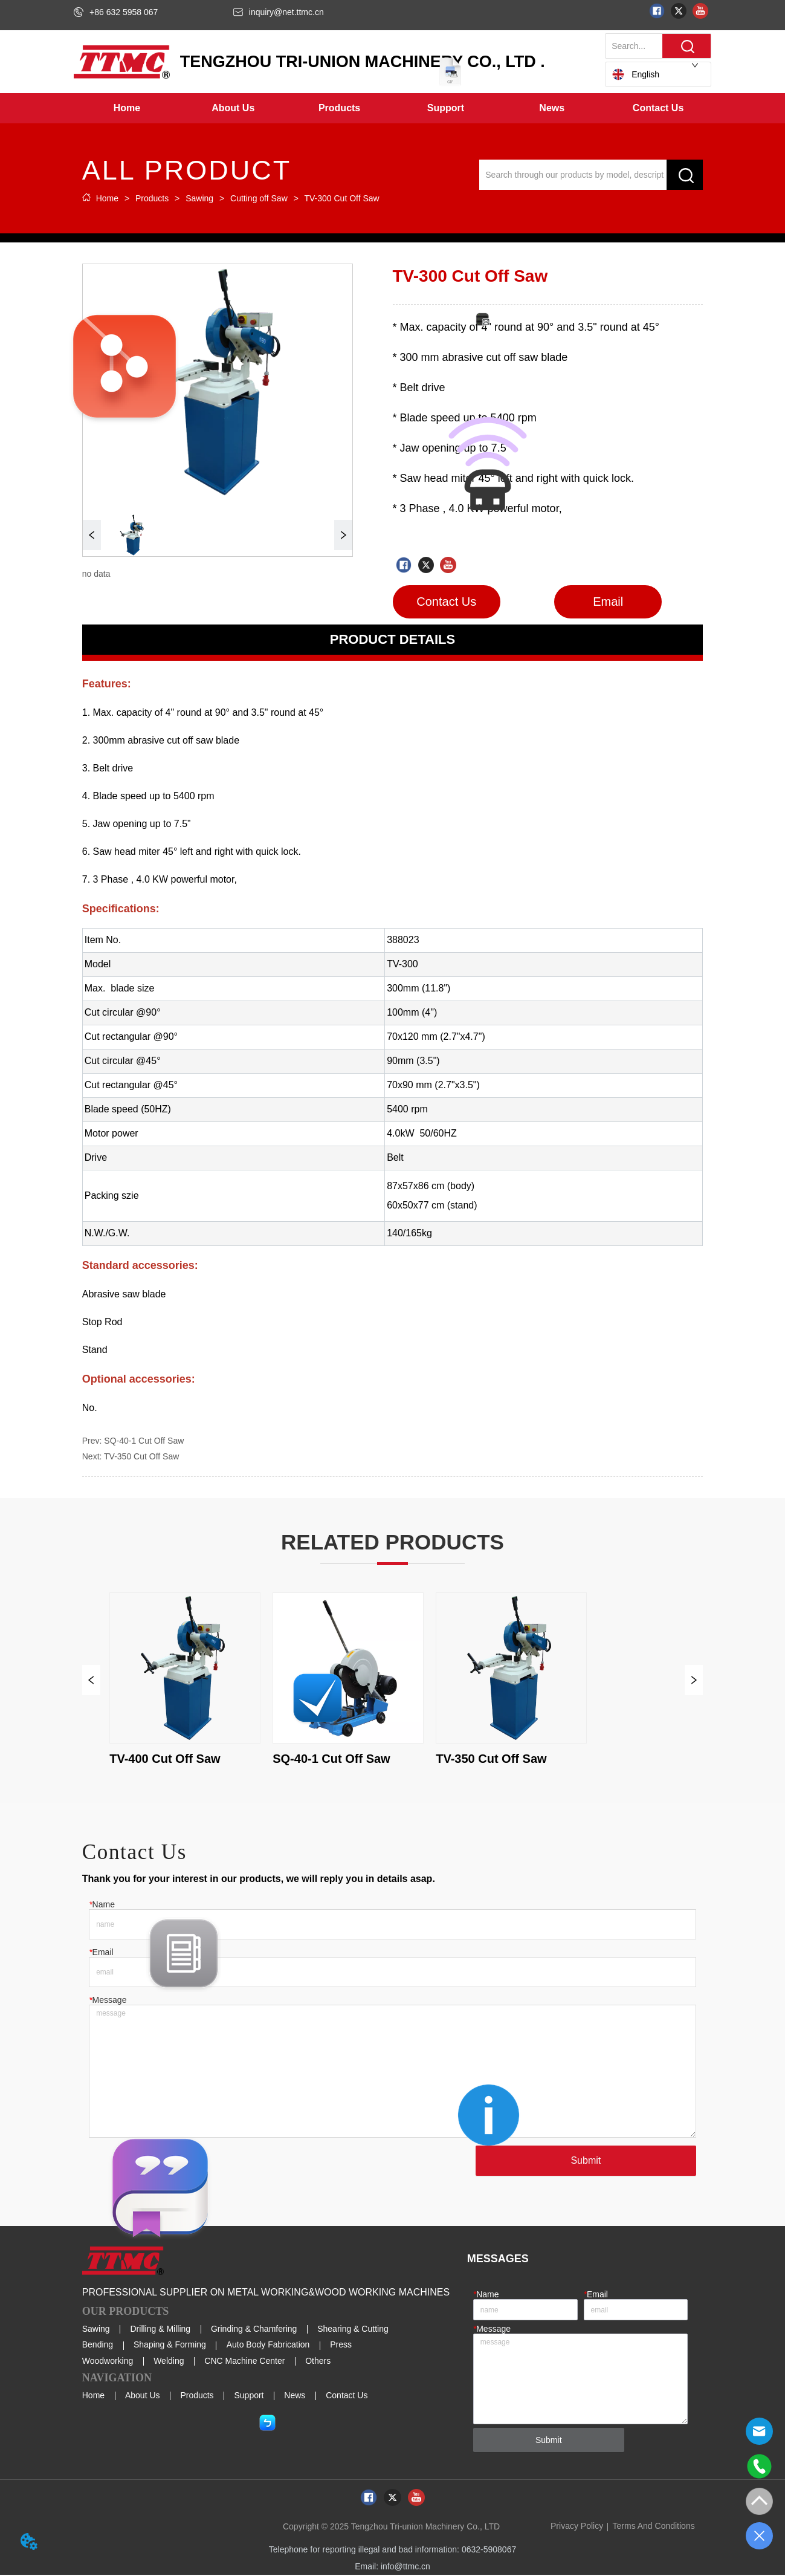 The height and width of the screenshot is (2576, 785). I want to click on a GIF image file, so click(450, 72).